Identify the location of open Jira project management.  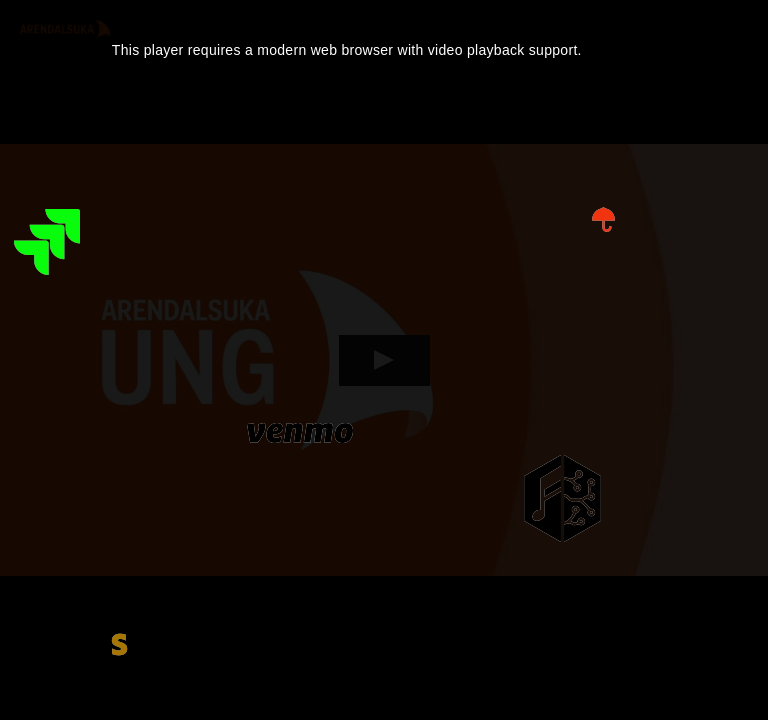
(47, 242).